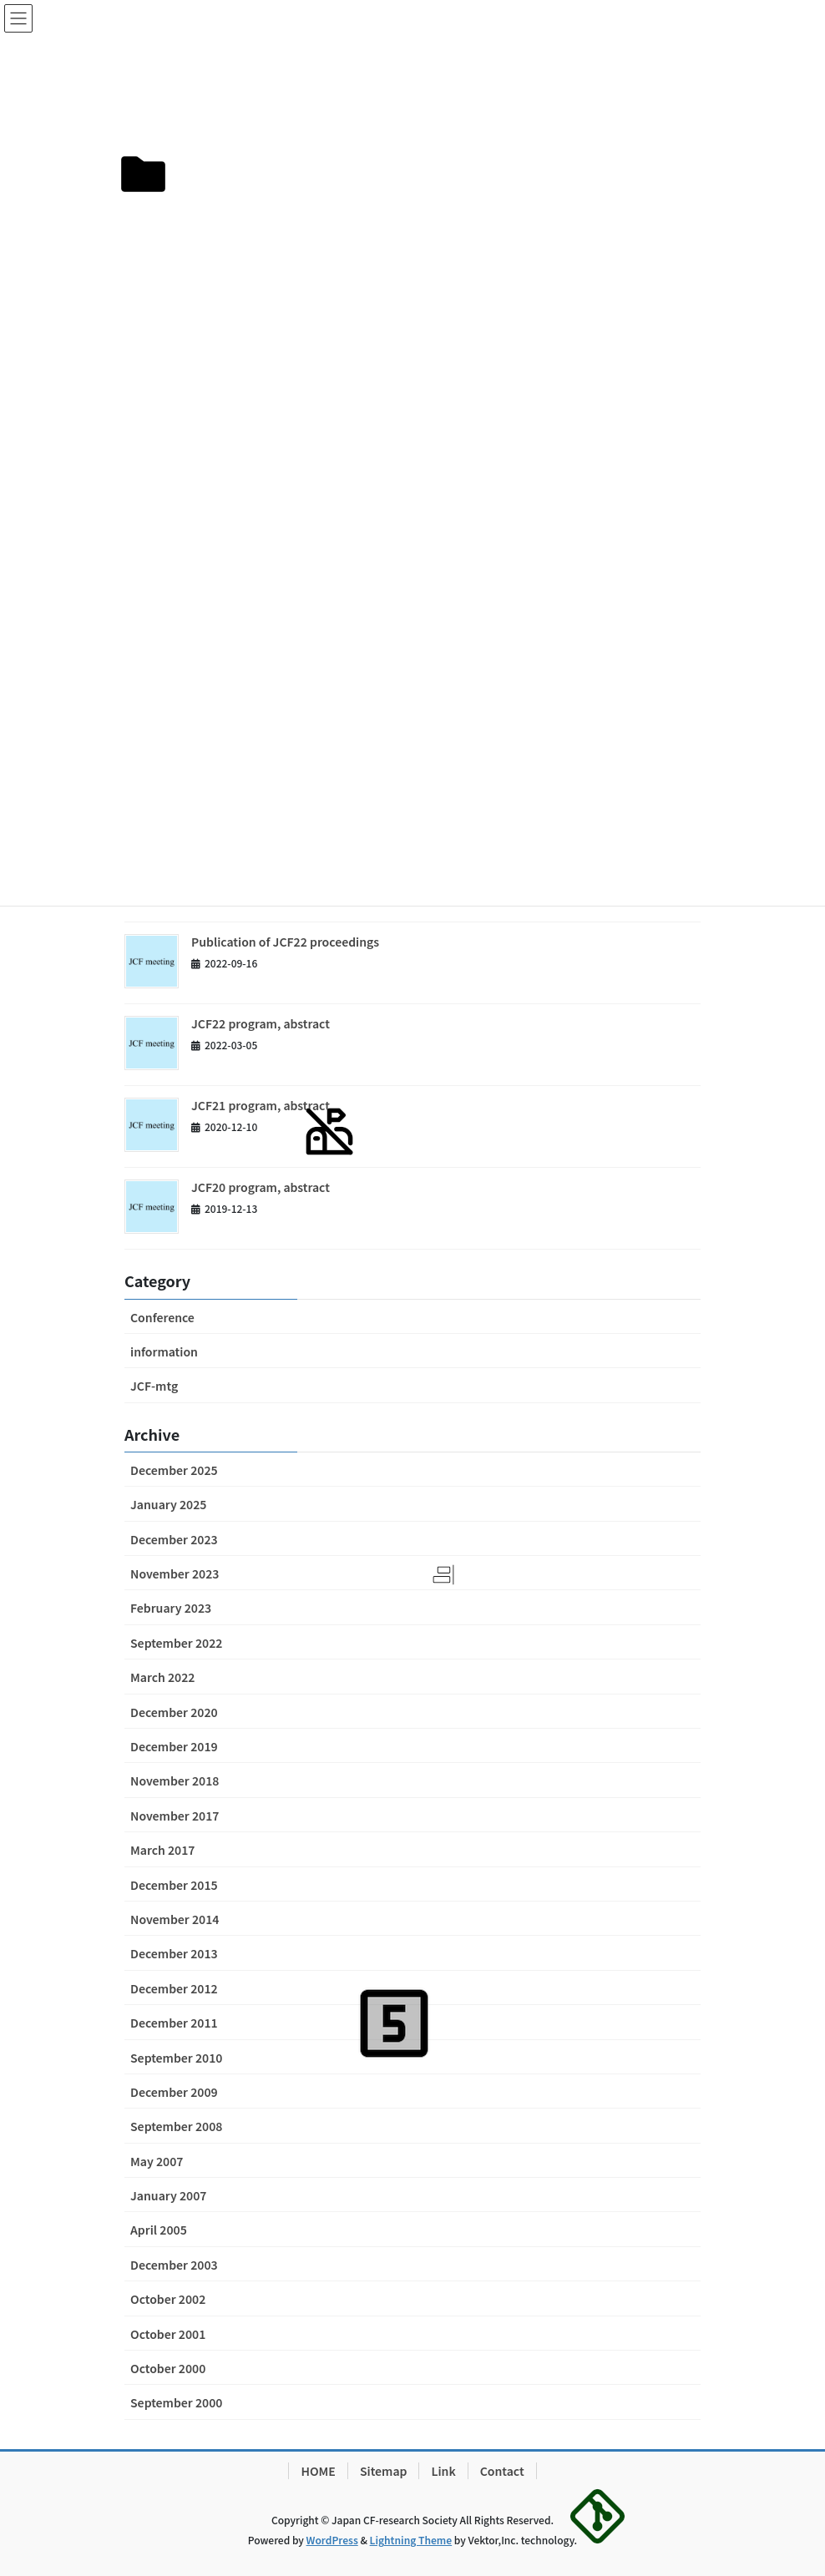 Image resolution: width=825 pixels, height=2576 pixels. I want to click on mailbox notifications disabled, so click(329, 1131).